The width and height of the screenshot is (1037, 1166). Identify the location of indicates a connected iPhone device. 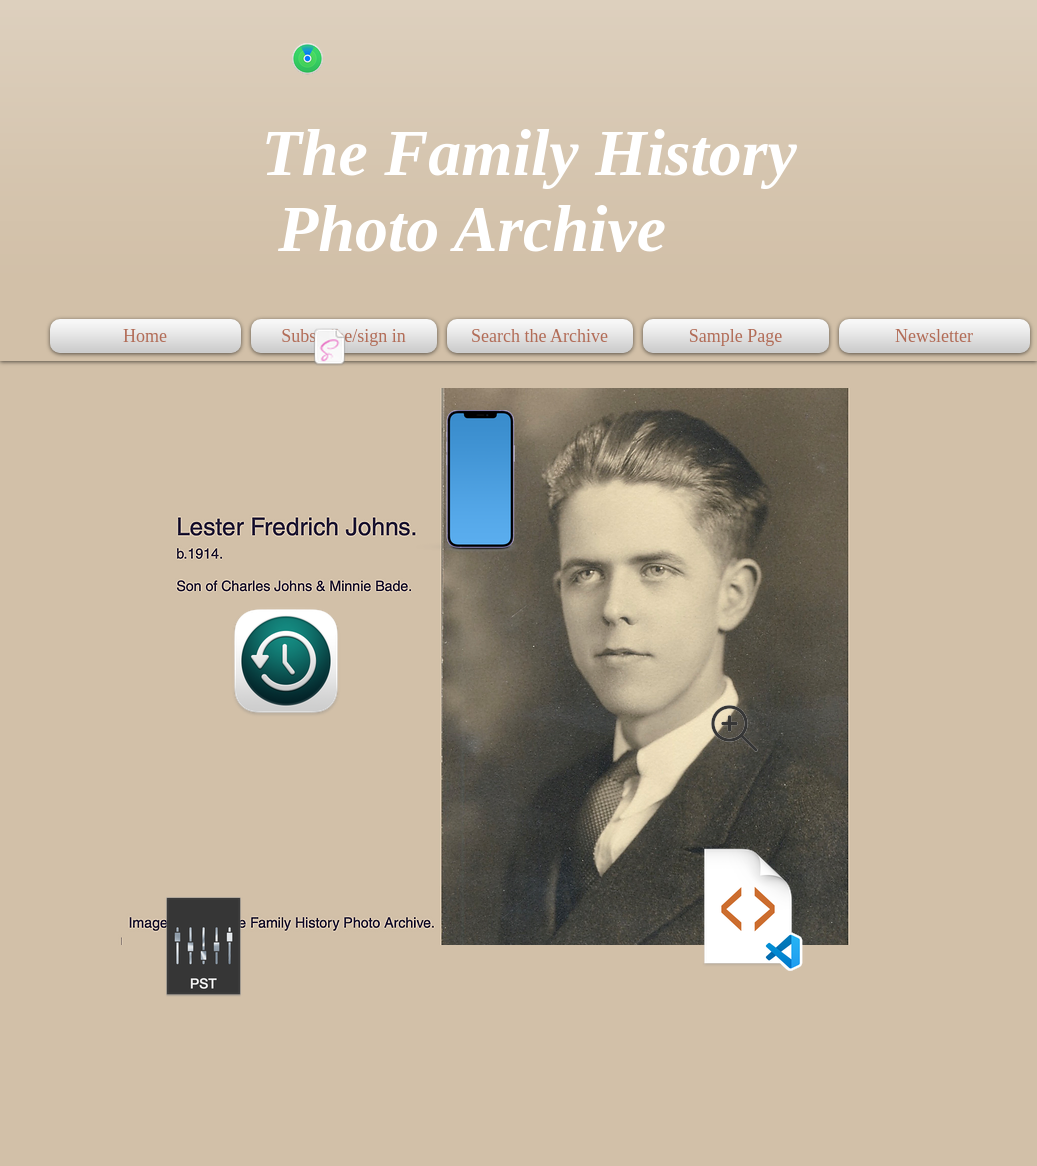
(480, 481).